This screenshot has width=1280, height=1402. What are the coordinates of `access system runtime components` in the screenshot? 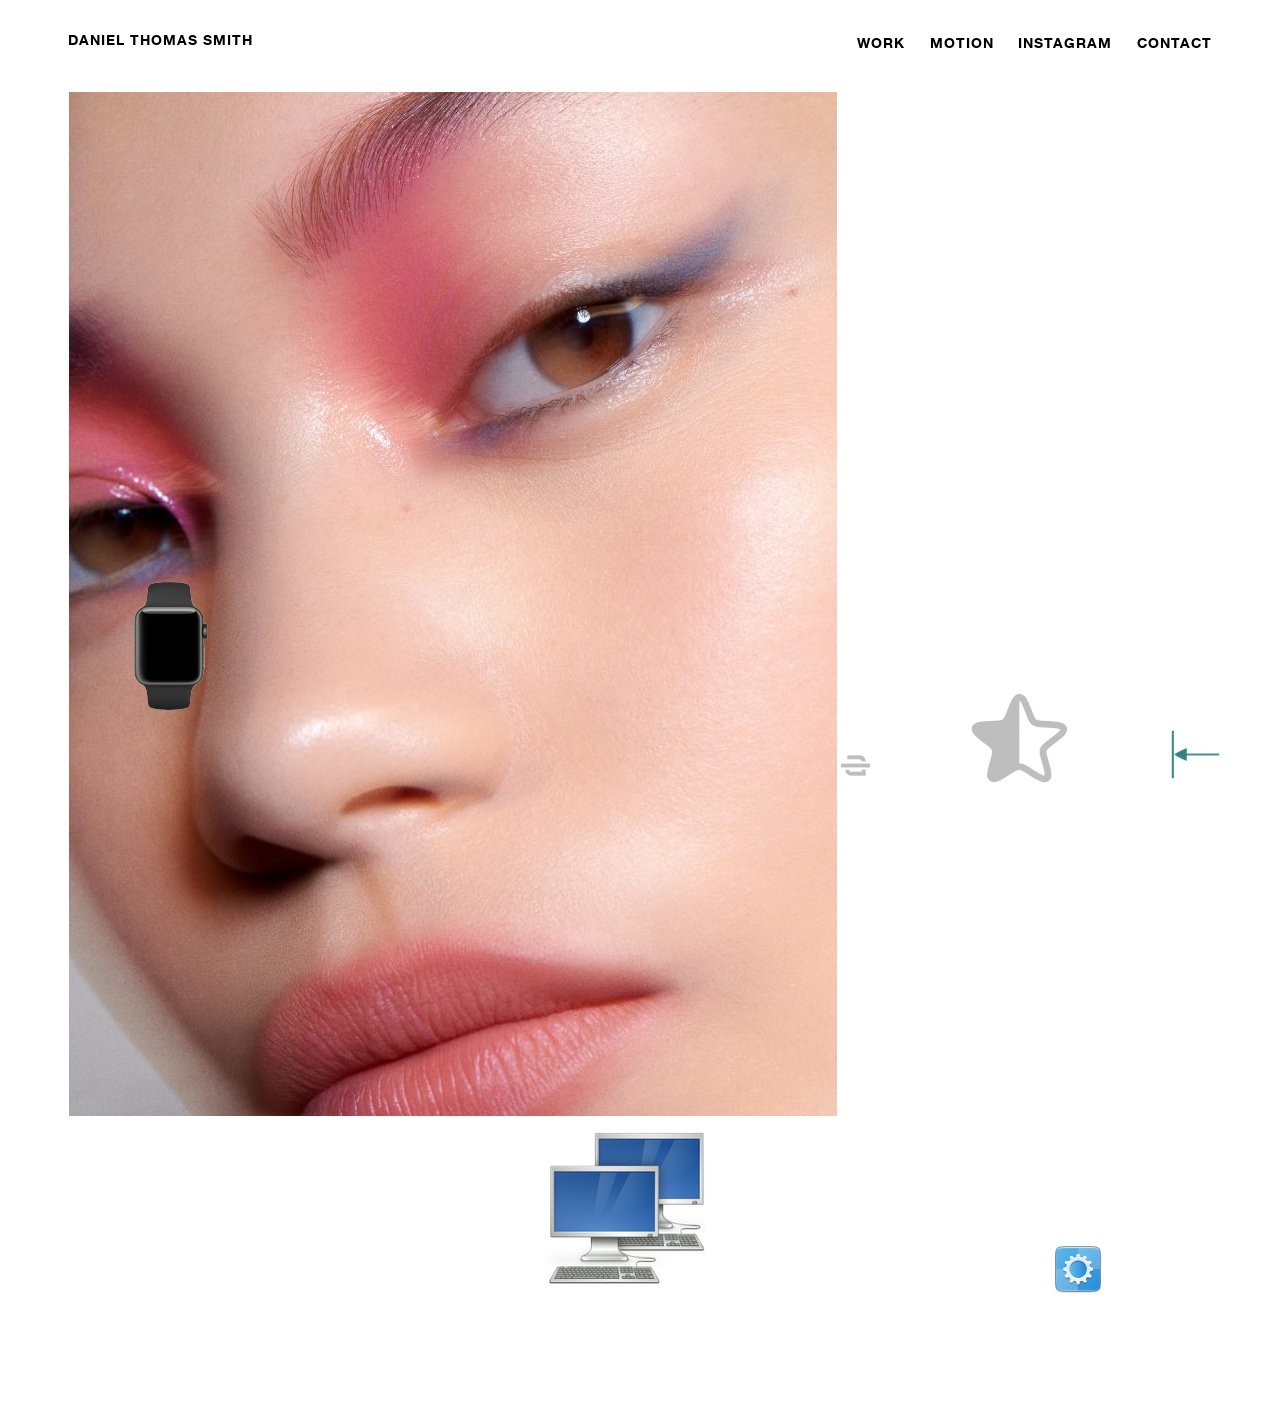 It's located at (1078, 1269).